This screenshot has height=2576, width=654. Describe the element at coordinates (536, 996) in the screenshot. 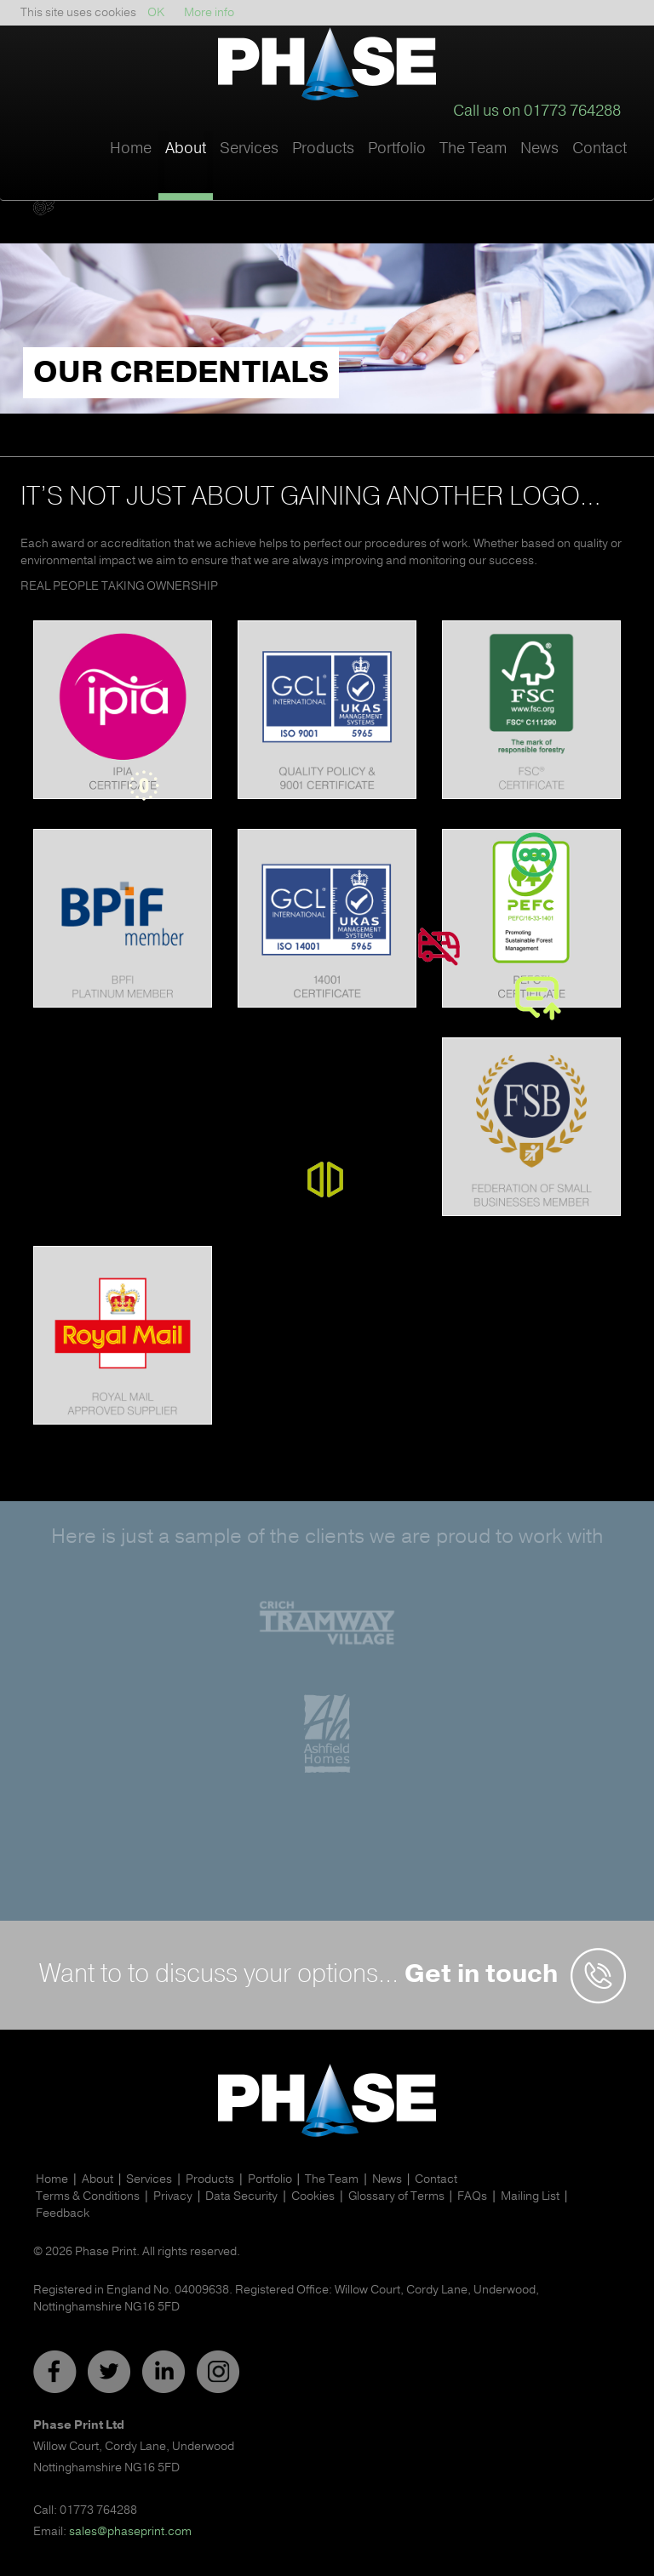

I see `send or upload a message` at that location.